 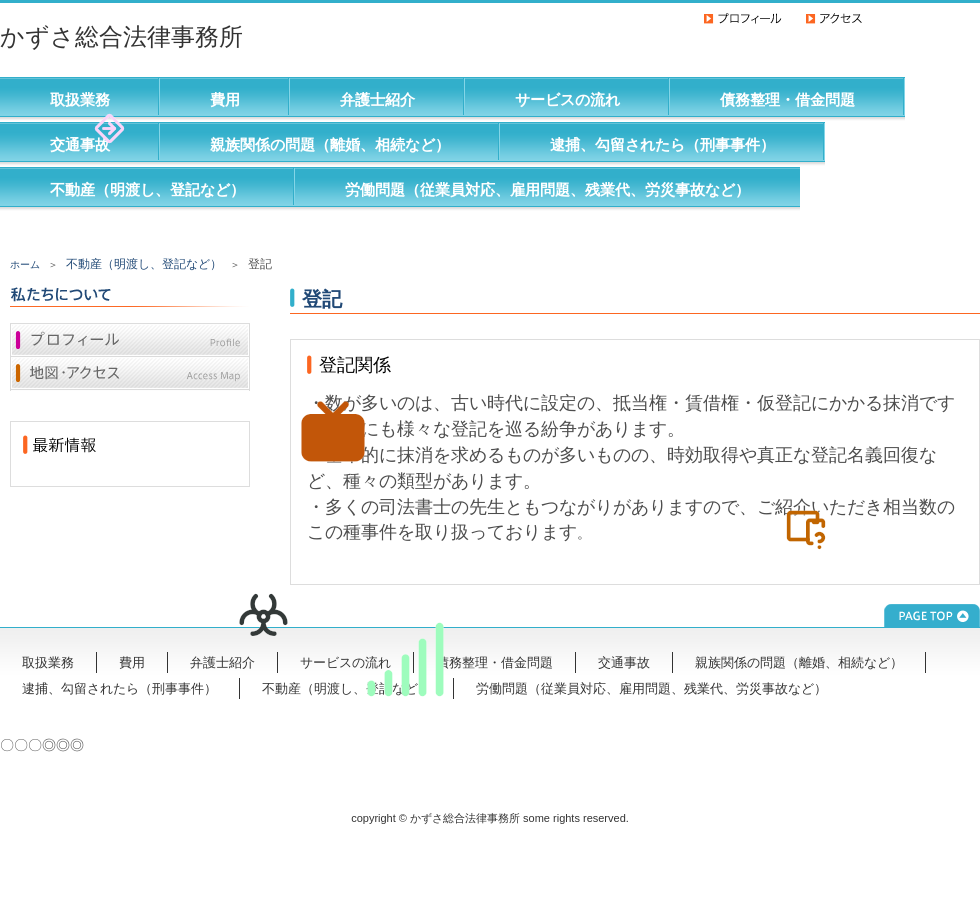 What do you see at coordinates (263, 616) in the screenshot?
I see `indicates hazardous or dangerous content` at bounding box center [263, 616].